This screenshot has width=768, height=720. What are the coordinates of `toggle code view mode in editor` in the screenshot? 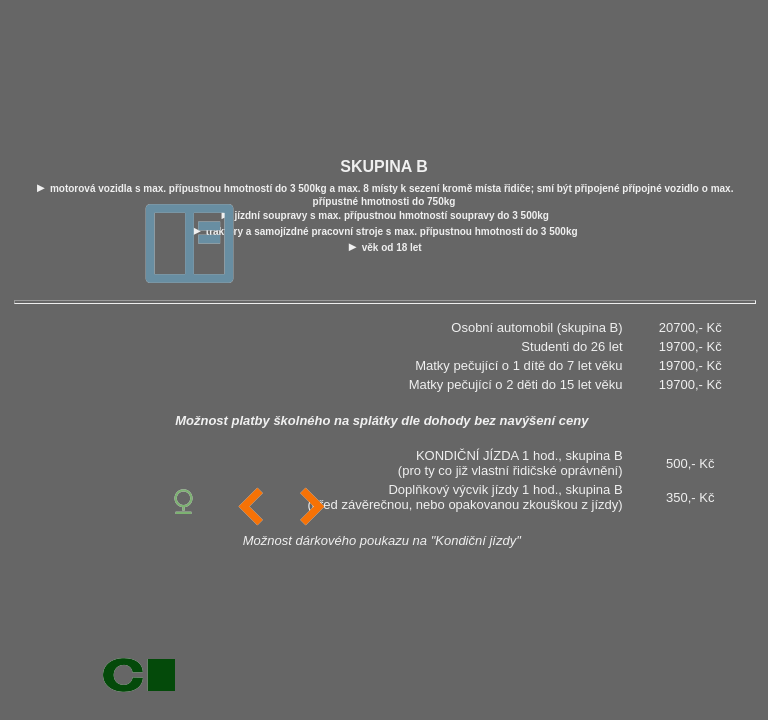 It's located at (281, 506).